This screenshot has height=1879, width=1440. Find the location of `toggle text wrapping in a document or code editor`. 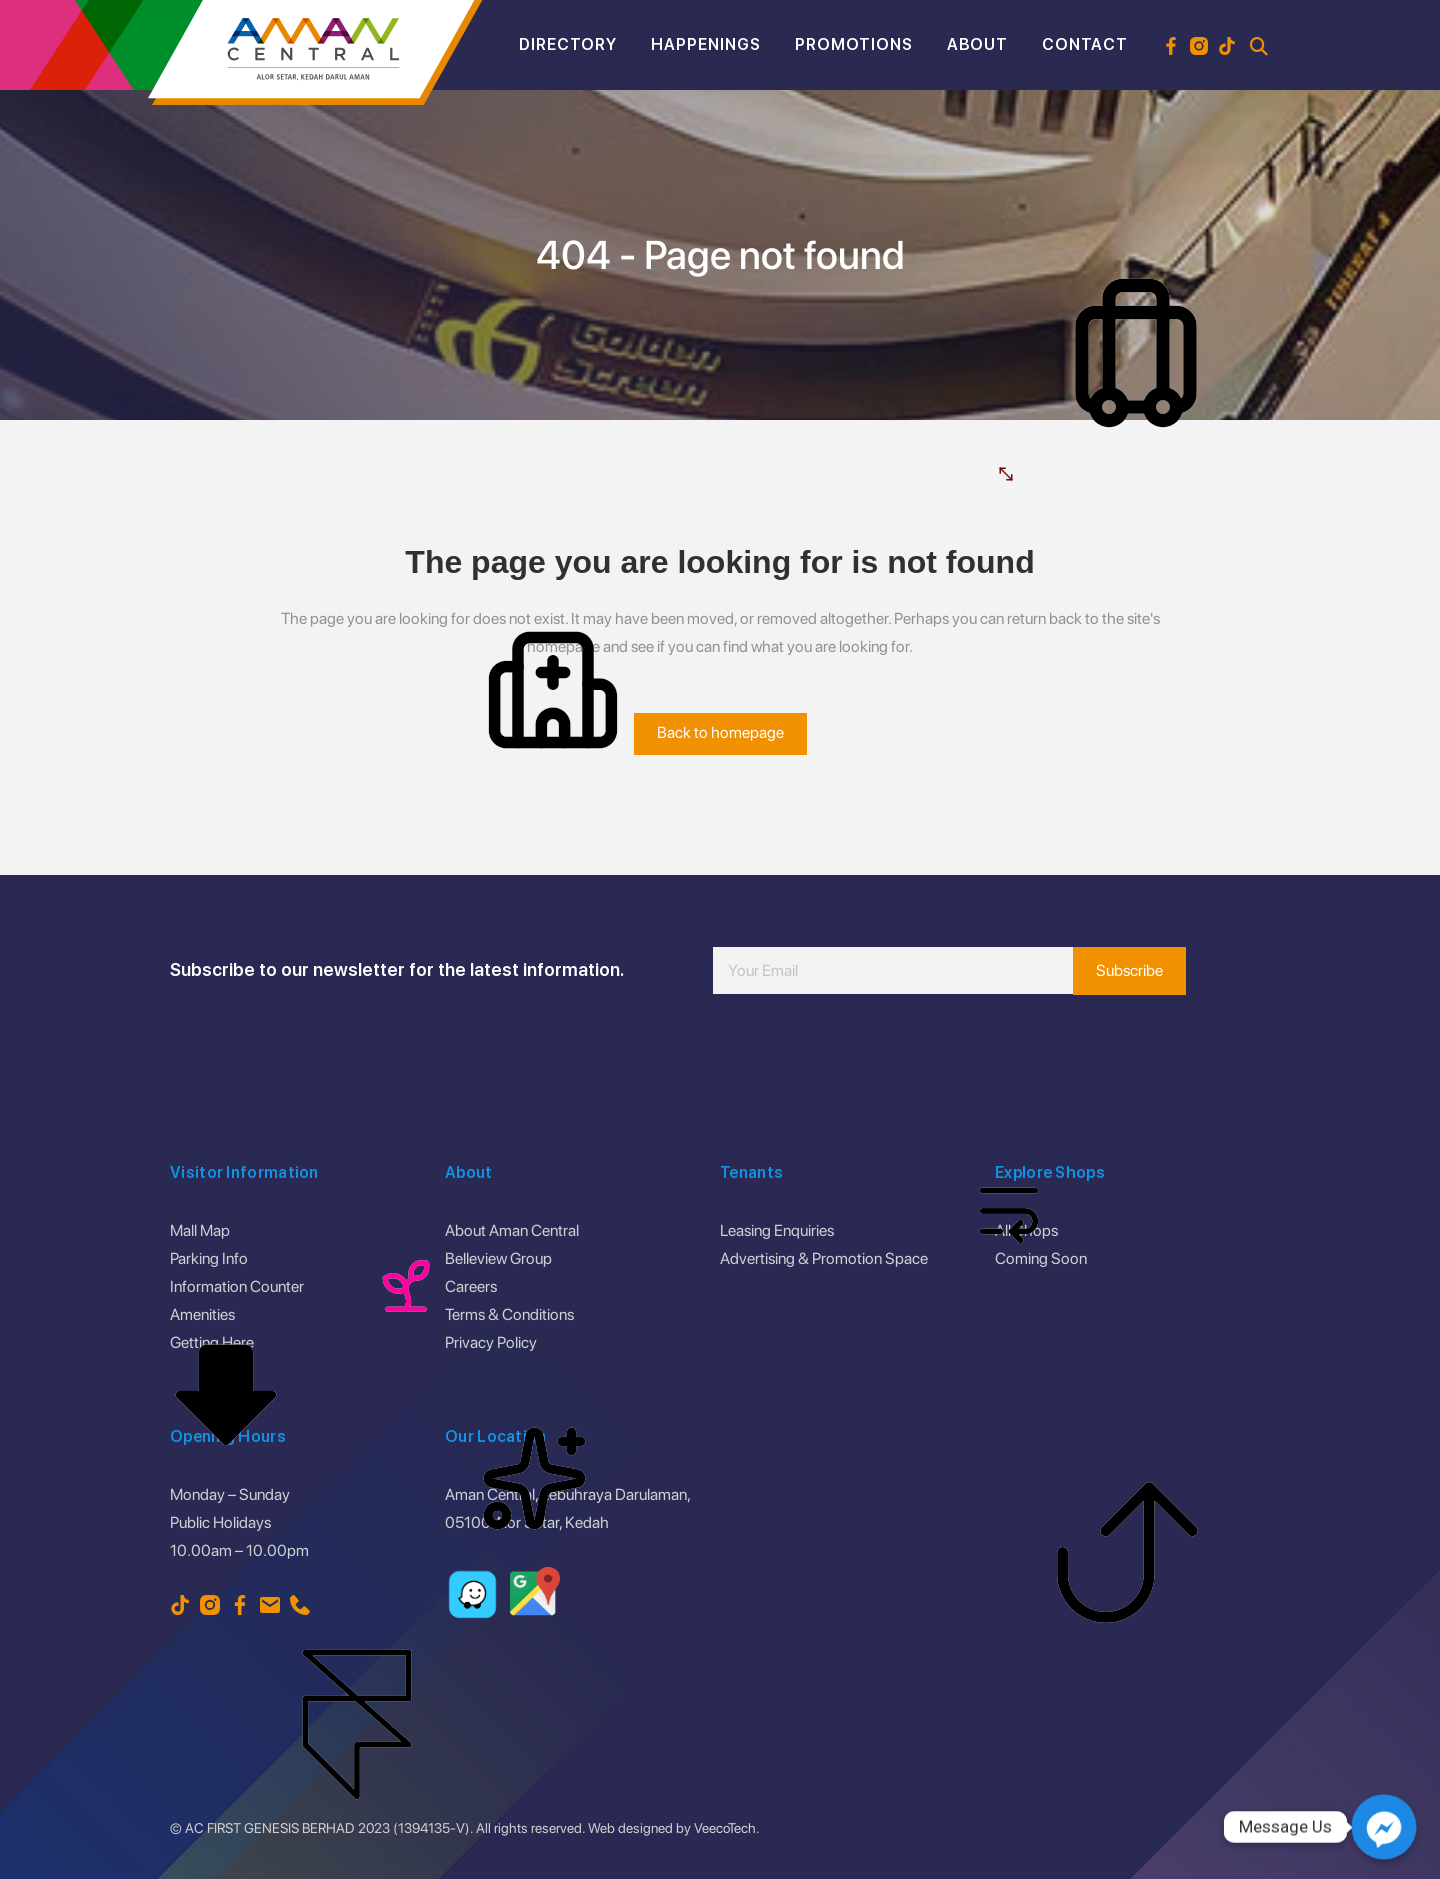

toggle text wrapping in a document or code editor is located at coordinates (1009, 1211).